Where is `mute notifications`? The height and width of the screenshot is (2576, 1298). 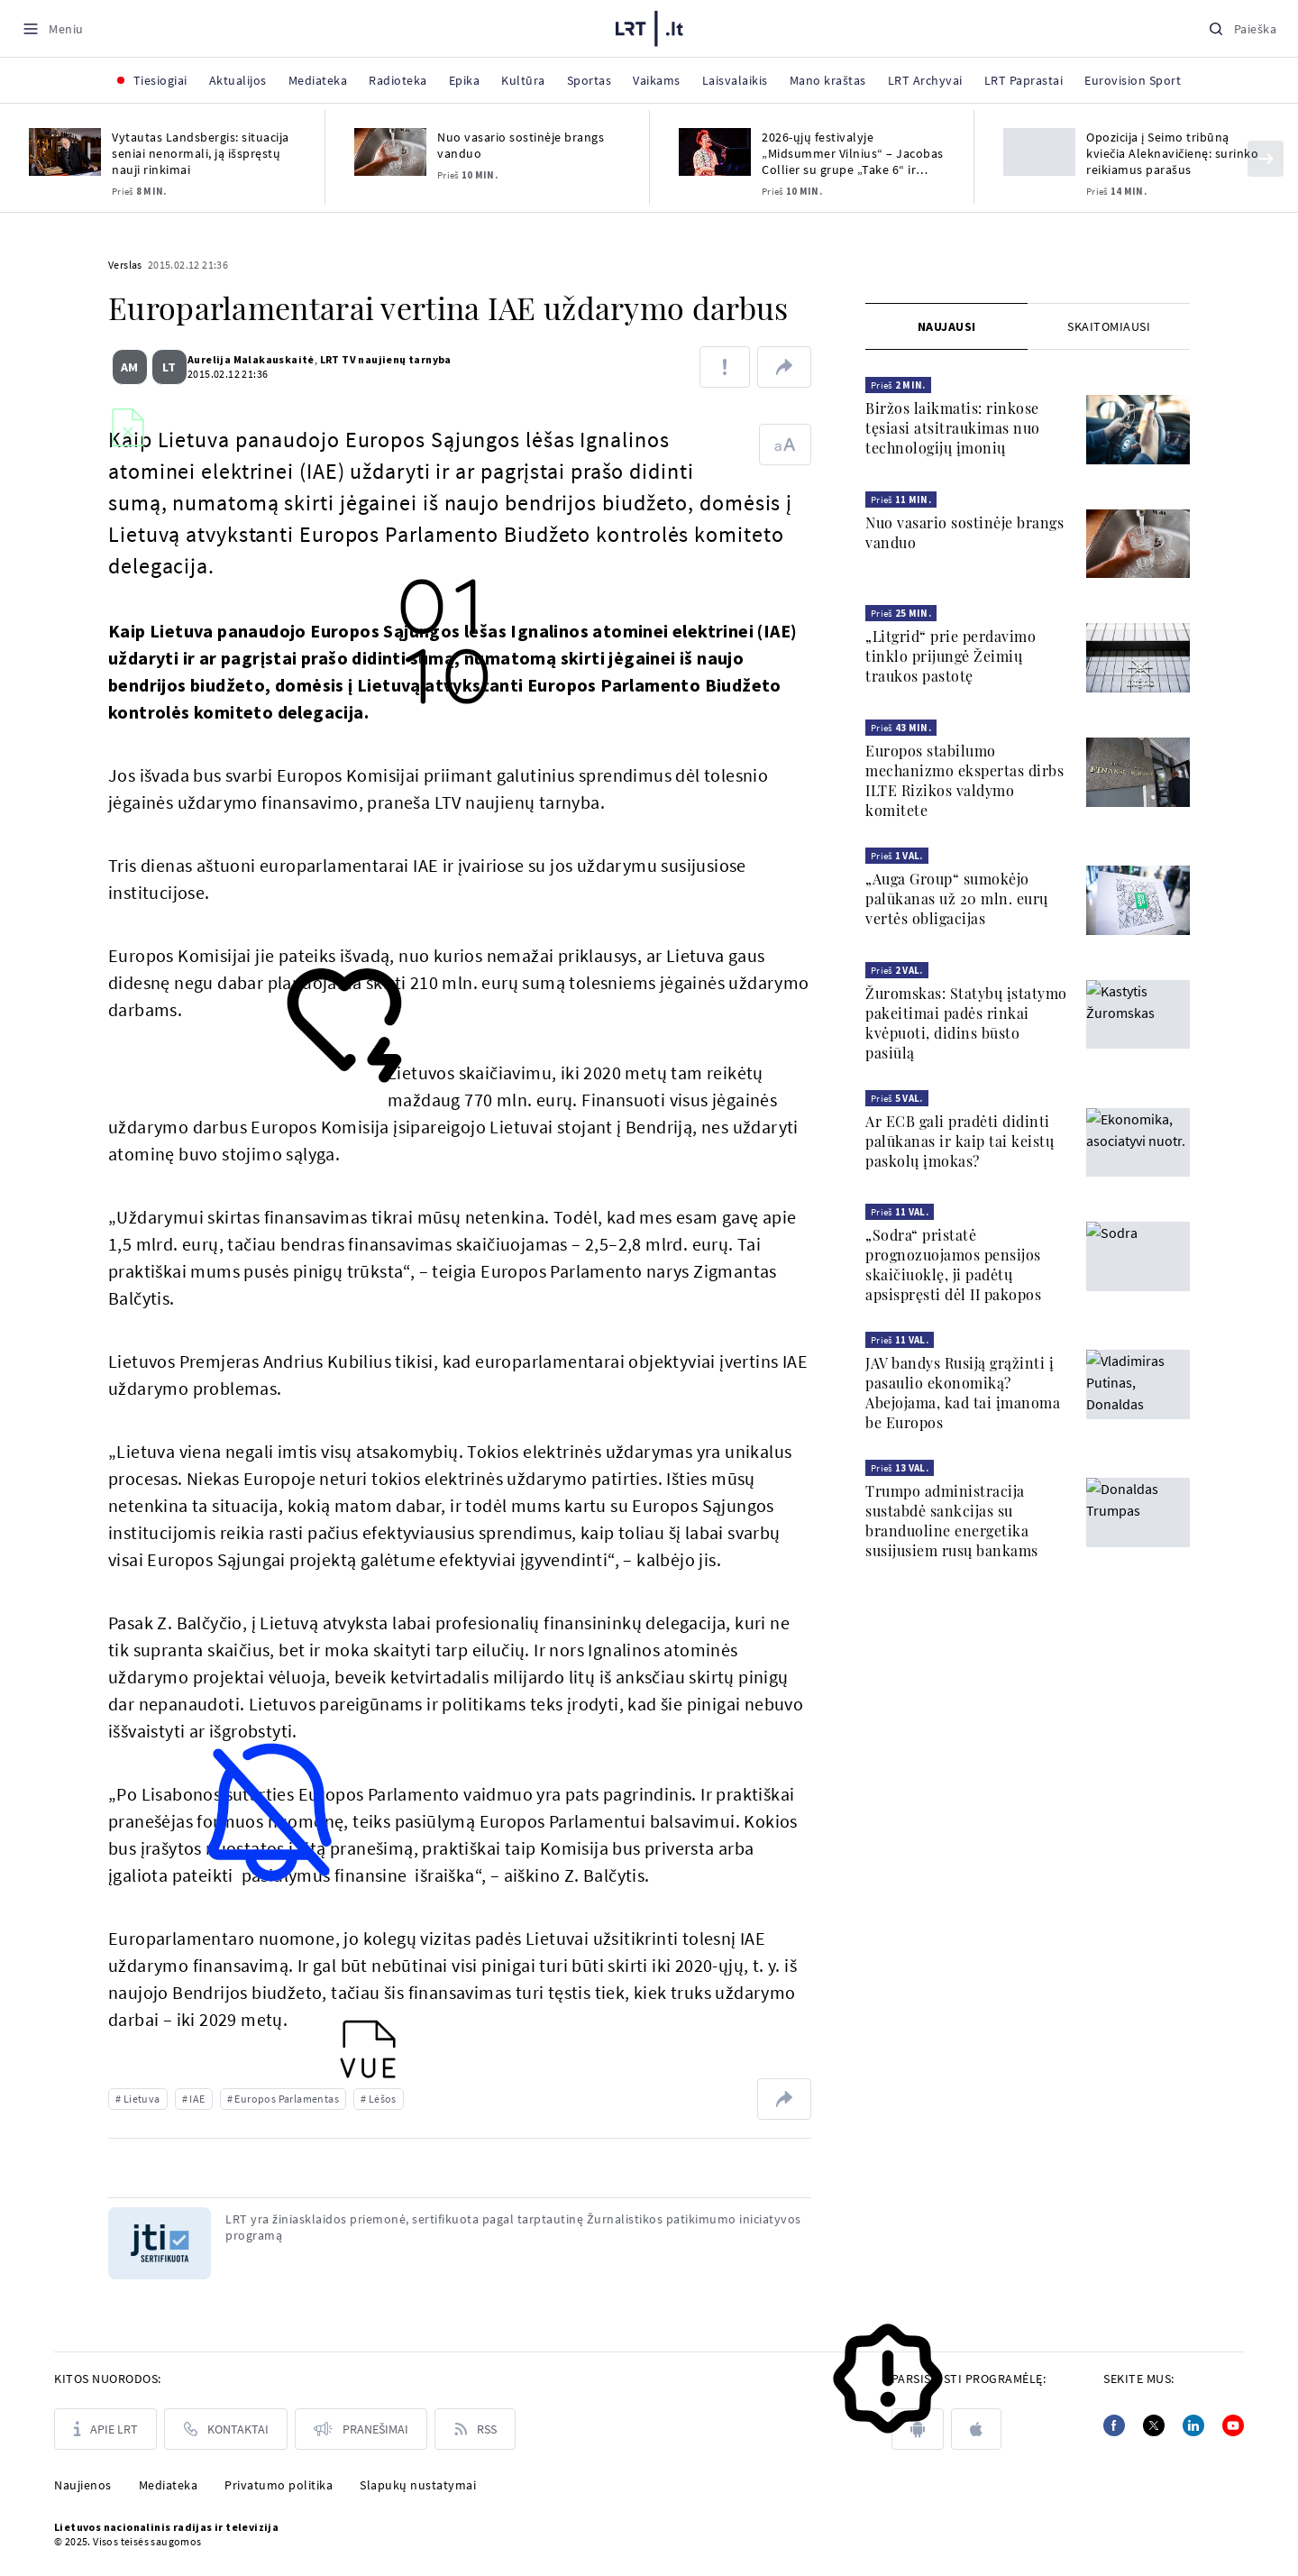
mute notifications is located at coordinates (271, 1812).